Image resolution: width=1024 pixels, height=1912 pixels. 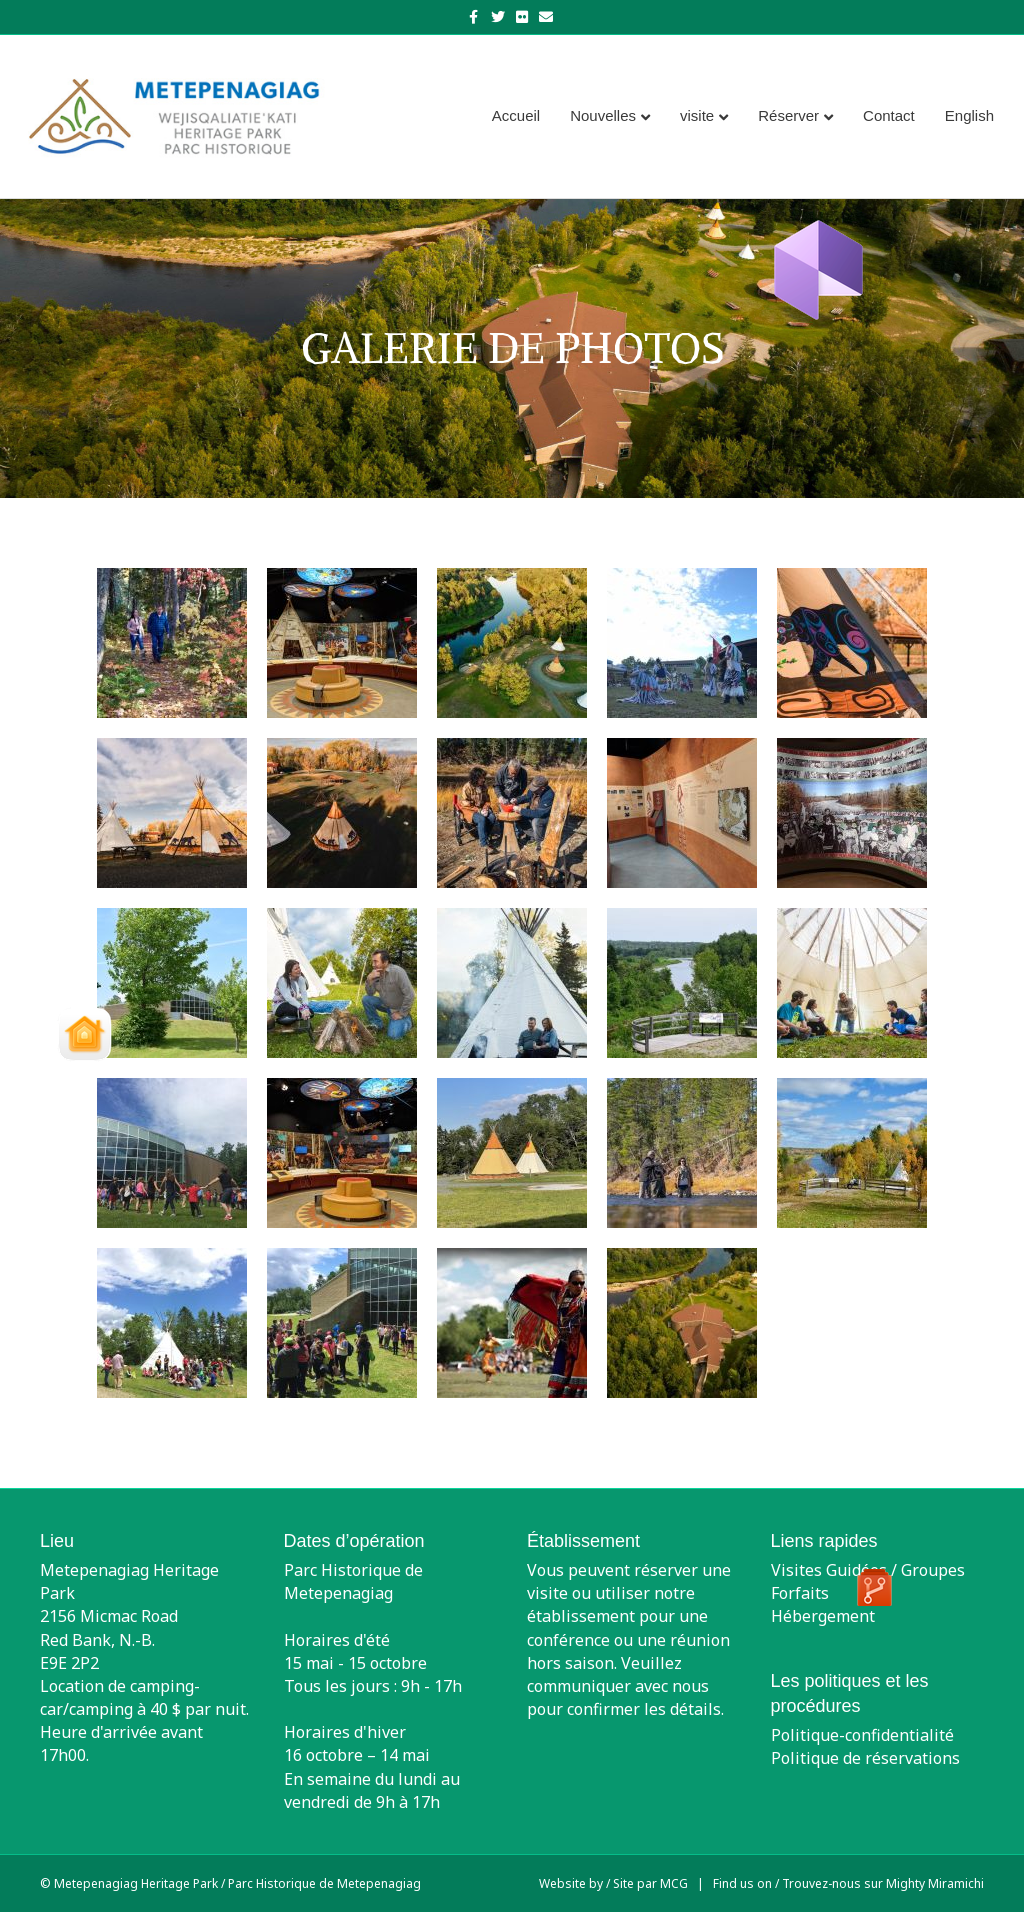 I want to click on open the repos app for managing git repositories, so click(x=874, y=1587).